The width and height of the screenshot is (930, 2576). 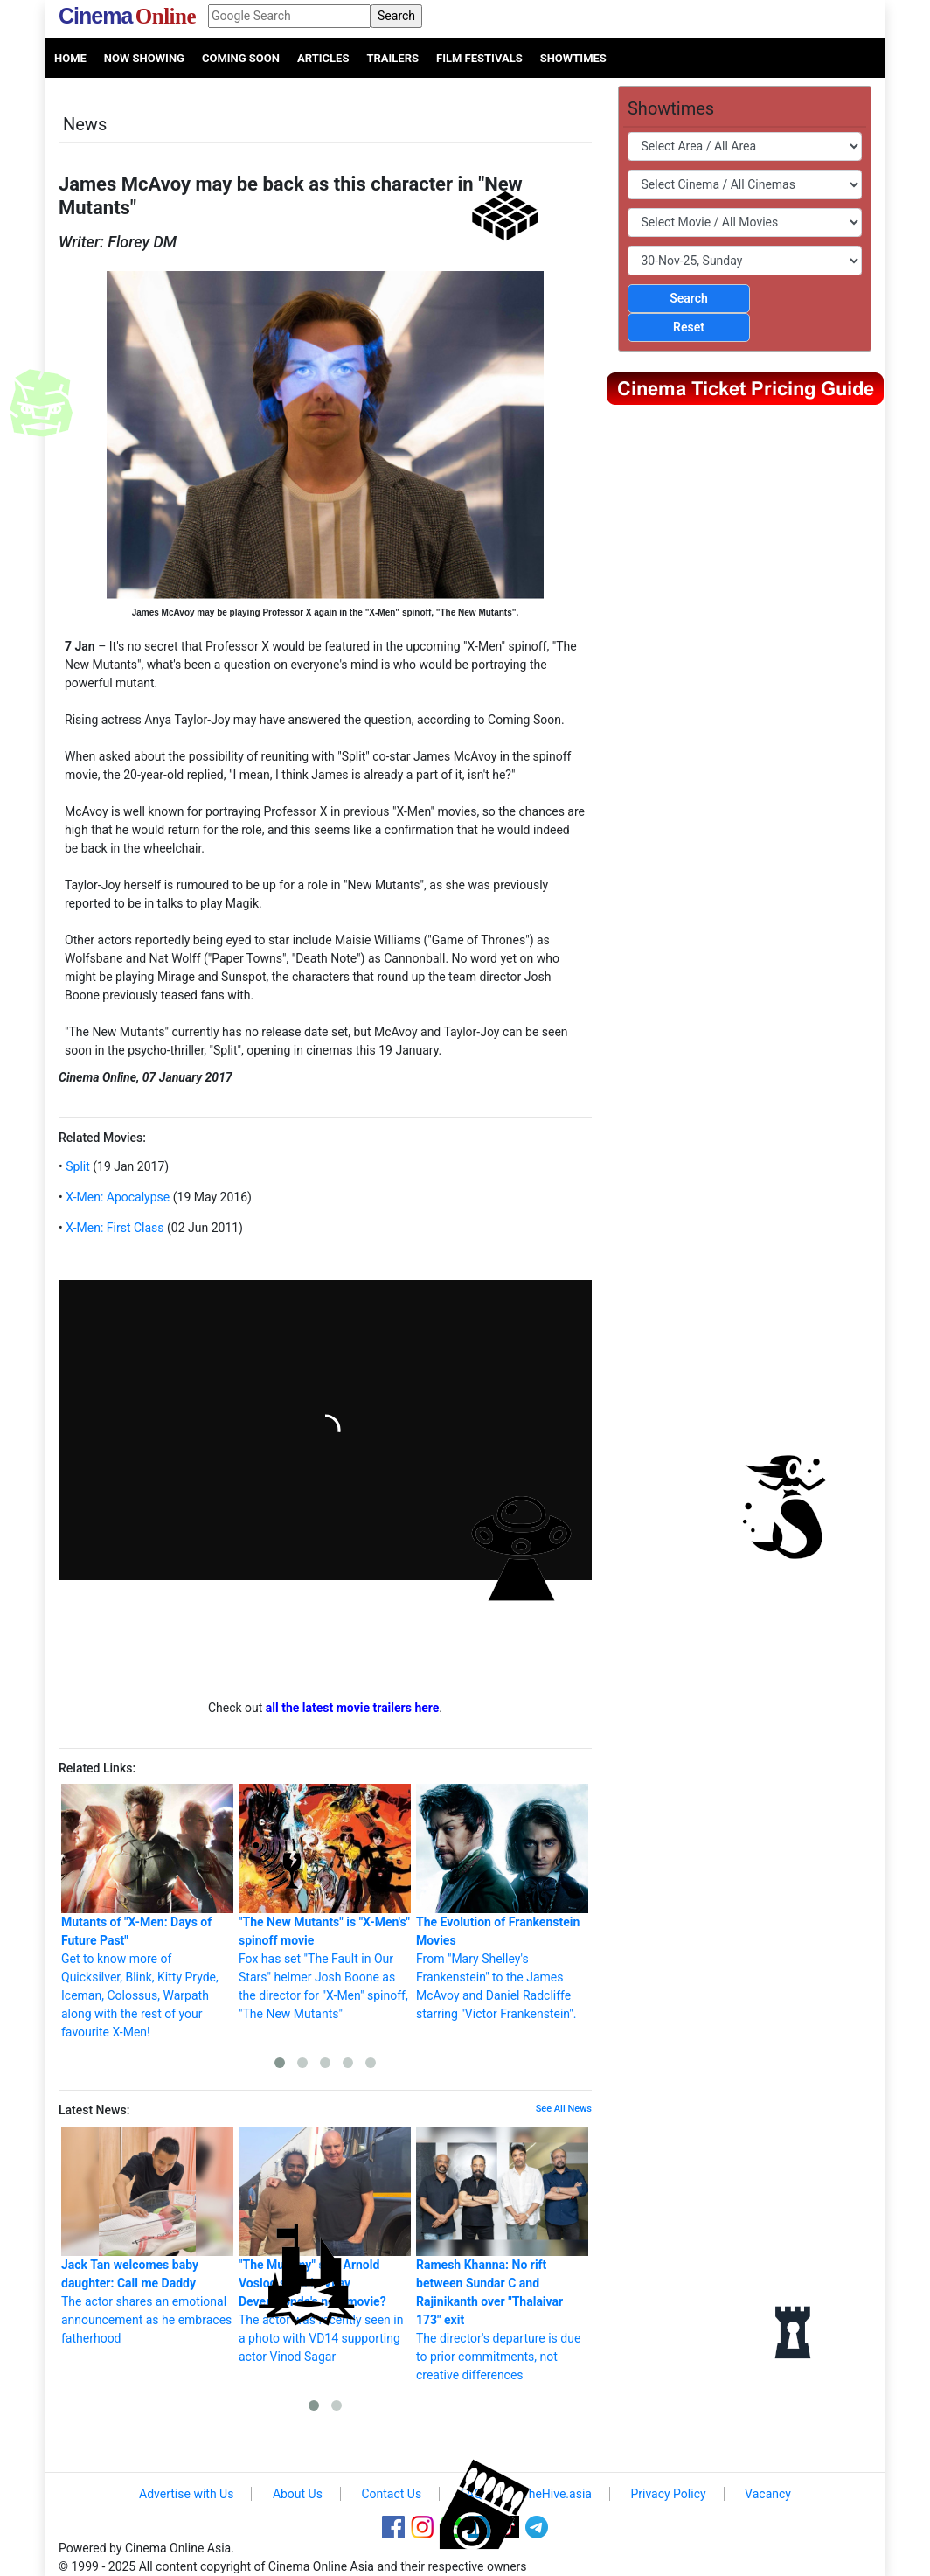 I want to click on select or place a platform tile, so click(x=505, y=216).